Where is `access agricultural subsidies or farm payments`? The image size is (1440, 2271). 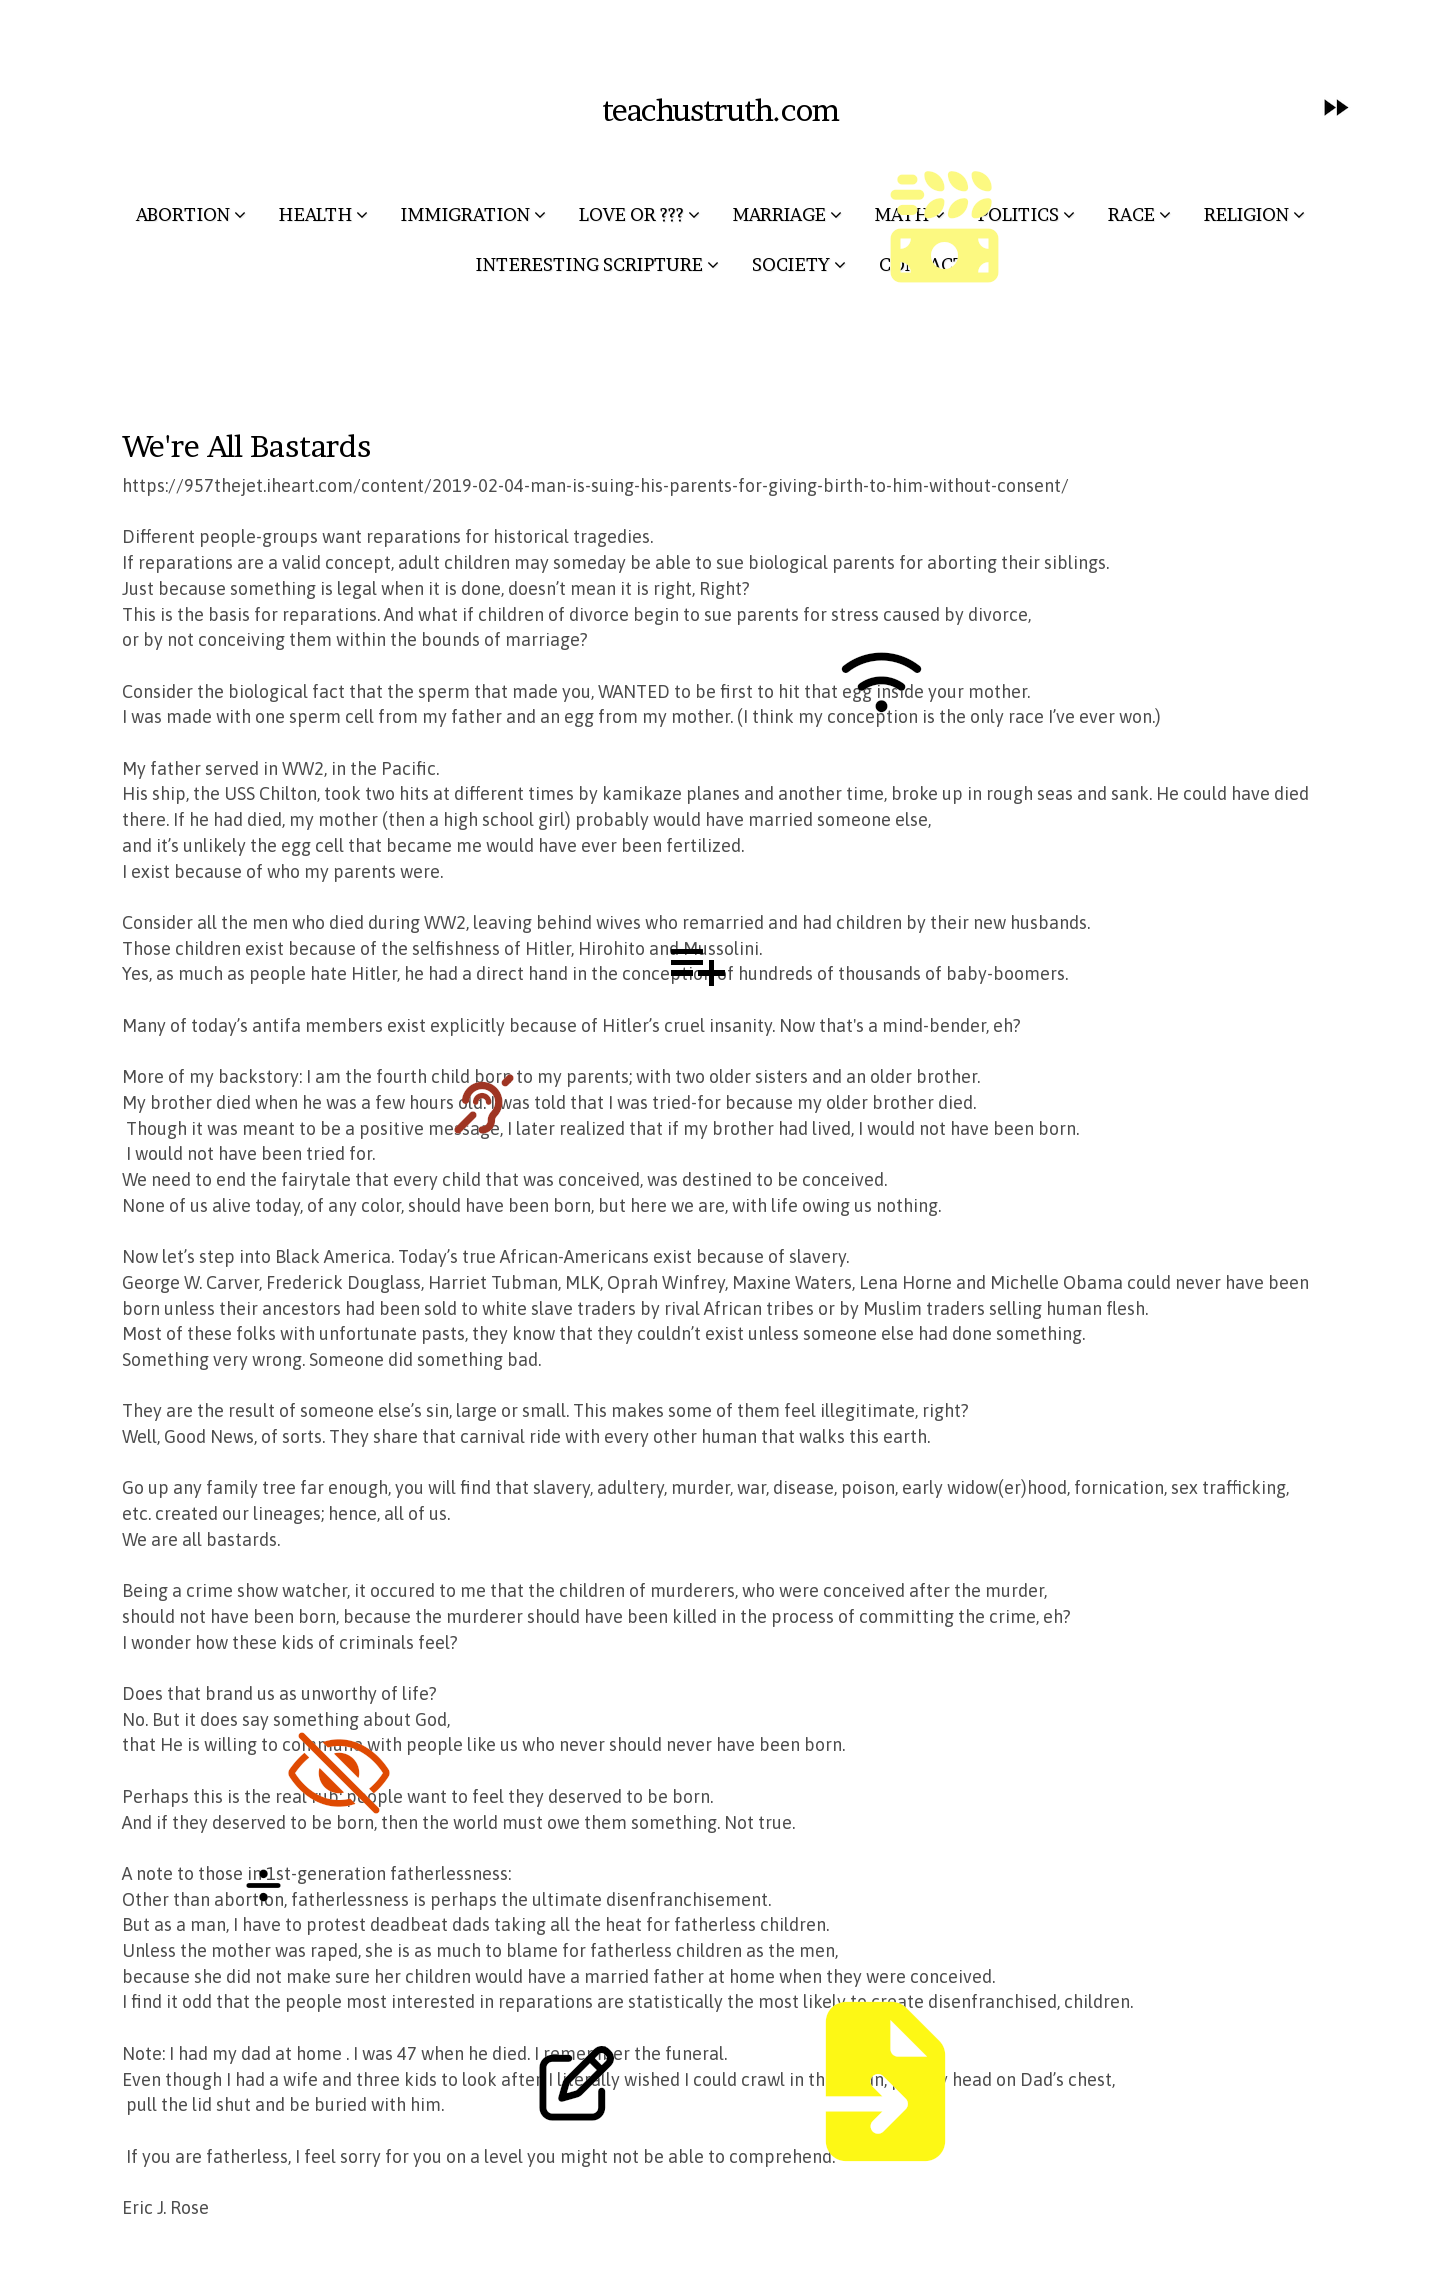
access agricultural subsidies or farm payments is located at coordinates (944, 228).